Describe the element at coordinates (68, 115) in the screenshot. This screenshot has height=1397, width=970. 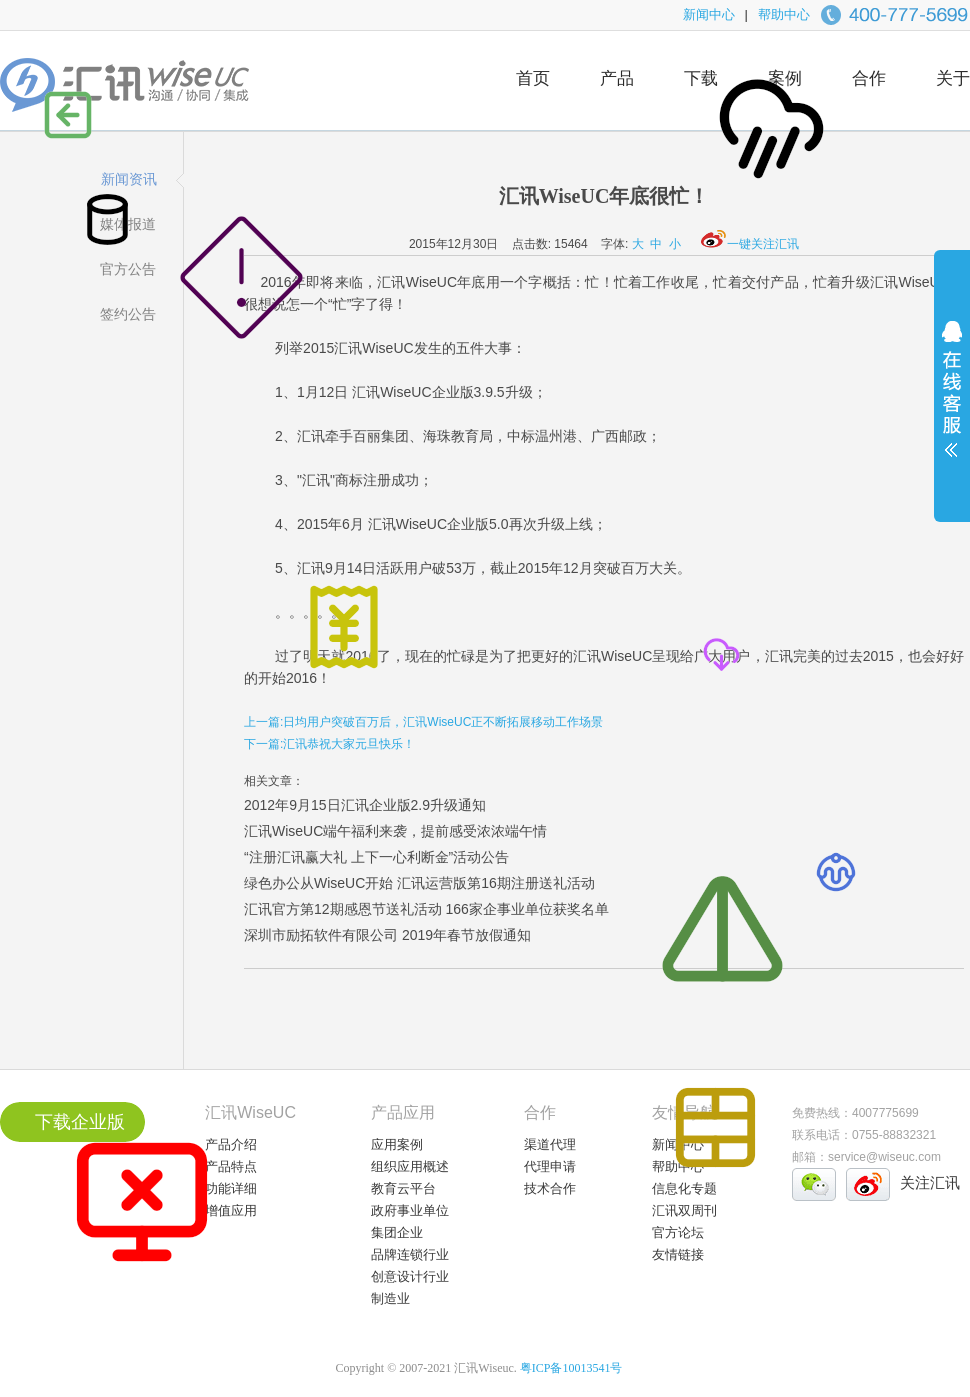
I see `go back to the previous screen` at that location.